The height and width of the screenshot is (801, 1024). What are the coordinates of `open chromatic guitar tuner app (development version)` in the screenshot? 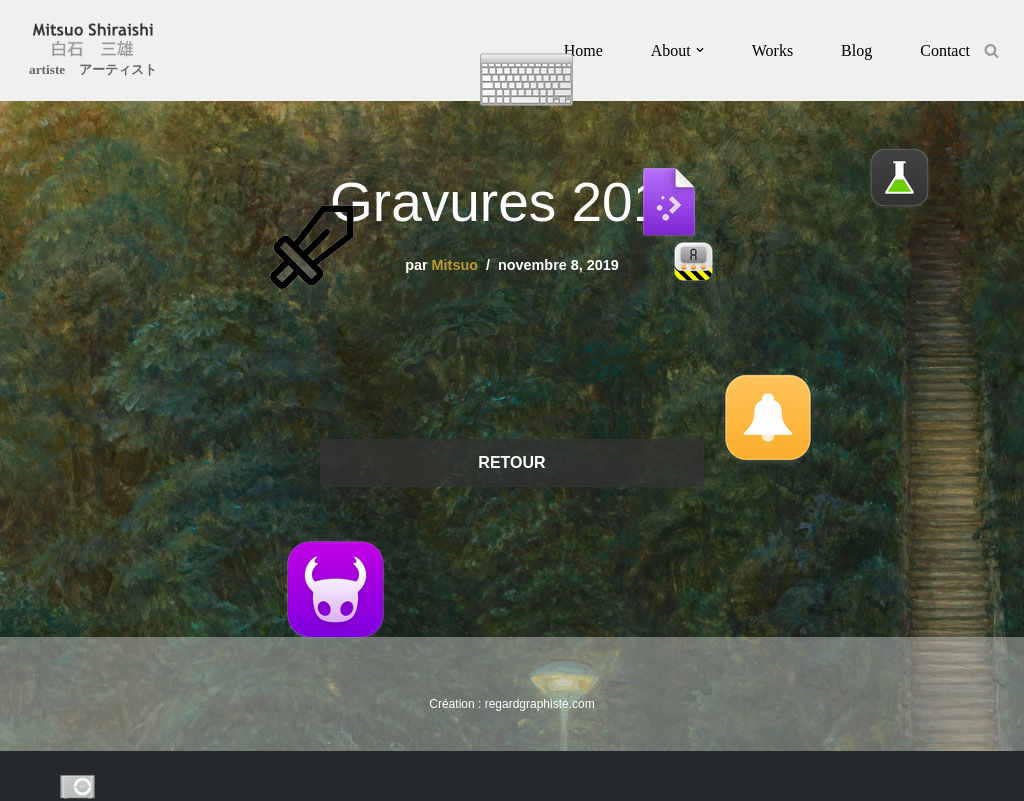 It's located at (693, 261).